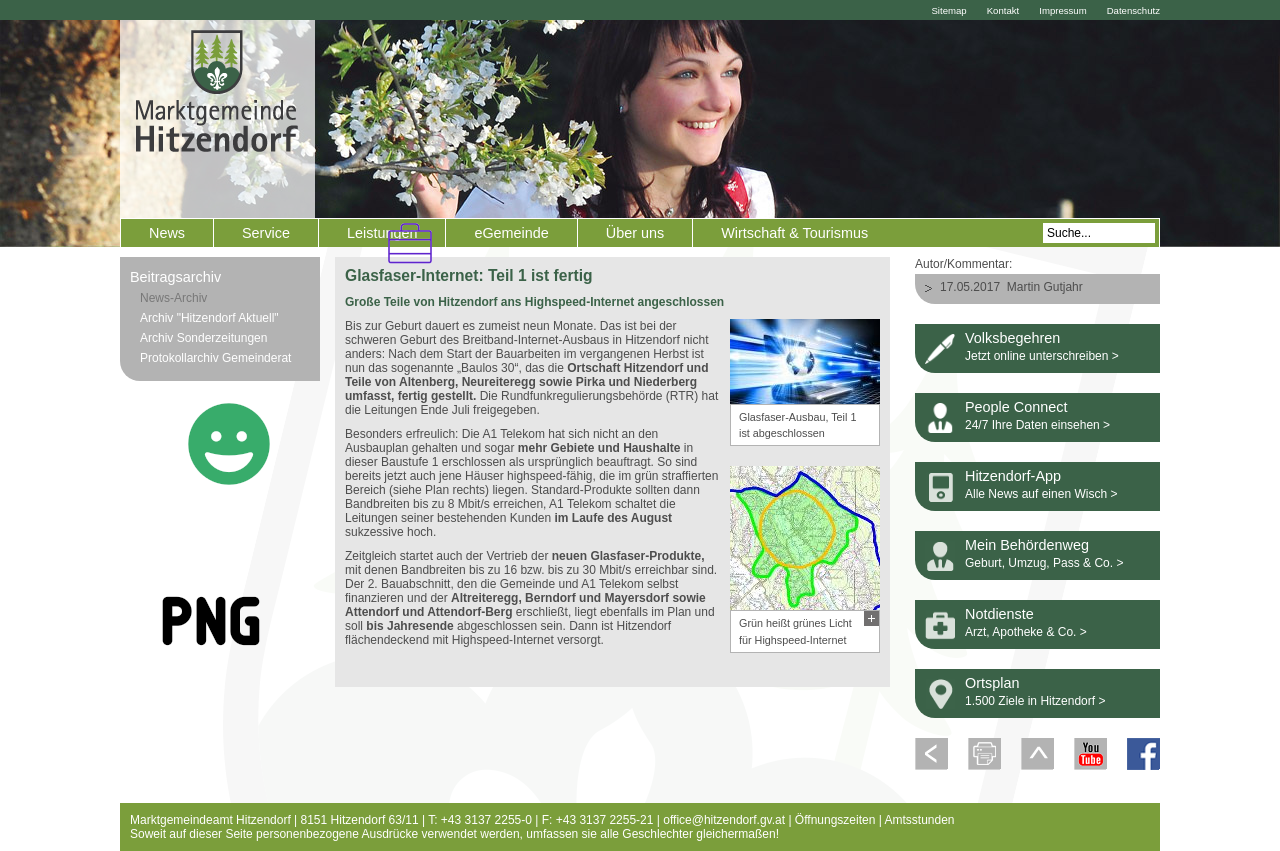 Image resolution: width=1280 pixels, height=851 pixels. Describe the element at coordinates (229, 444) in the screenshot. I see `react with a happy emoji` at that location.